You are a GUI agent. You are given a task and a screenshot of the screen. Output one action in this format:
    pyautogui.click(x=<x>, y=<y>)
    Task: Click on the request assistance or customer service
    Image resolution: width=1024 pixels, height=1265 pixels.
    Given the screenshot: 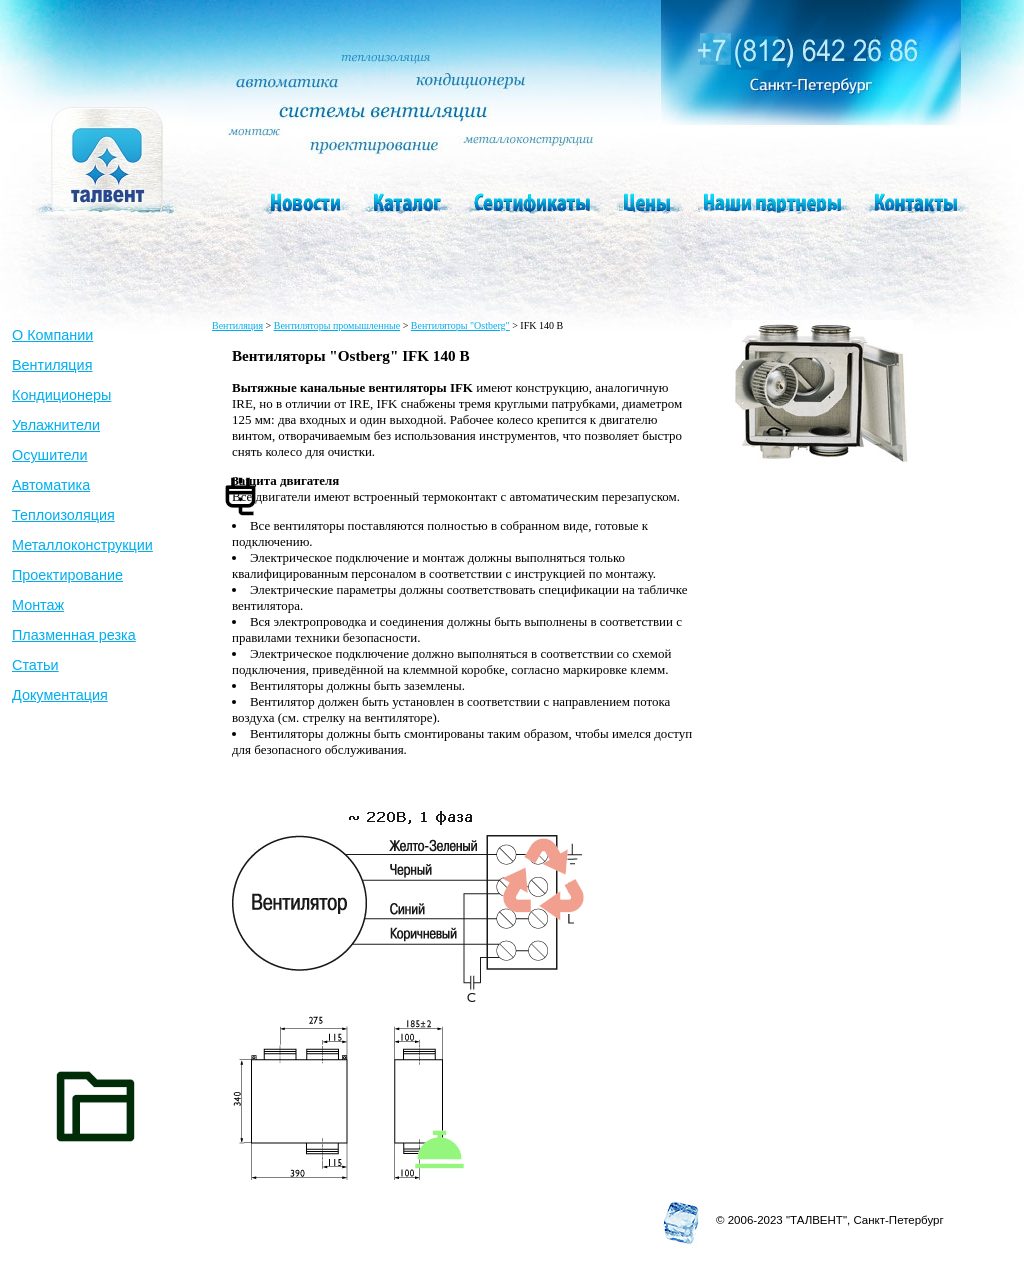 What is the action you would take?
    pyautogui.click(x=439, y=1150)
    